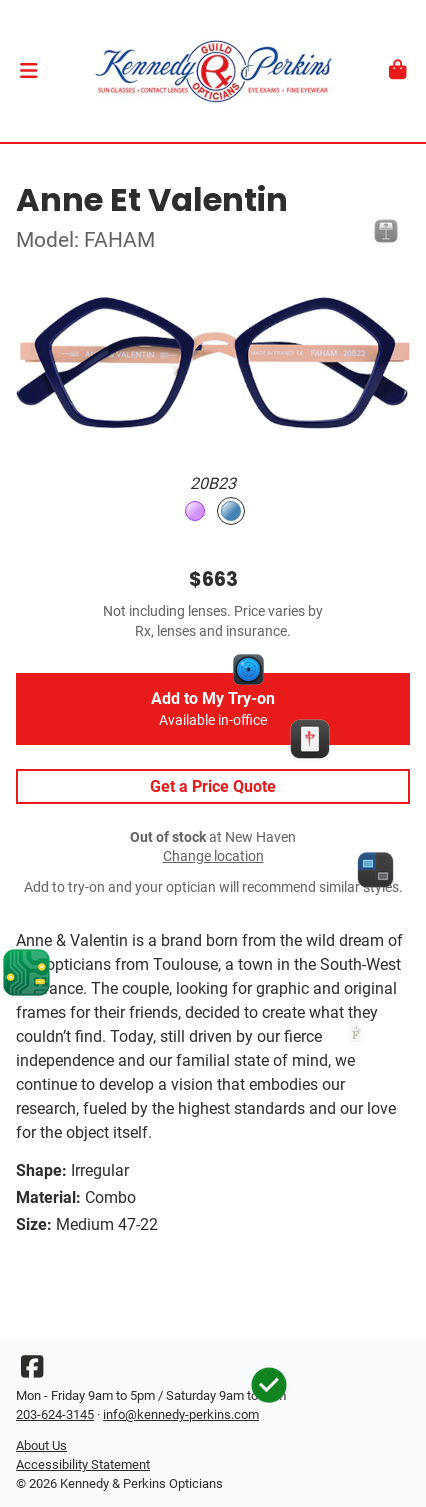  Describe the element at coordinates (269, 1385) in the screenshot. I see `confirm or accept an action` at that location.